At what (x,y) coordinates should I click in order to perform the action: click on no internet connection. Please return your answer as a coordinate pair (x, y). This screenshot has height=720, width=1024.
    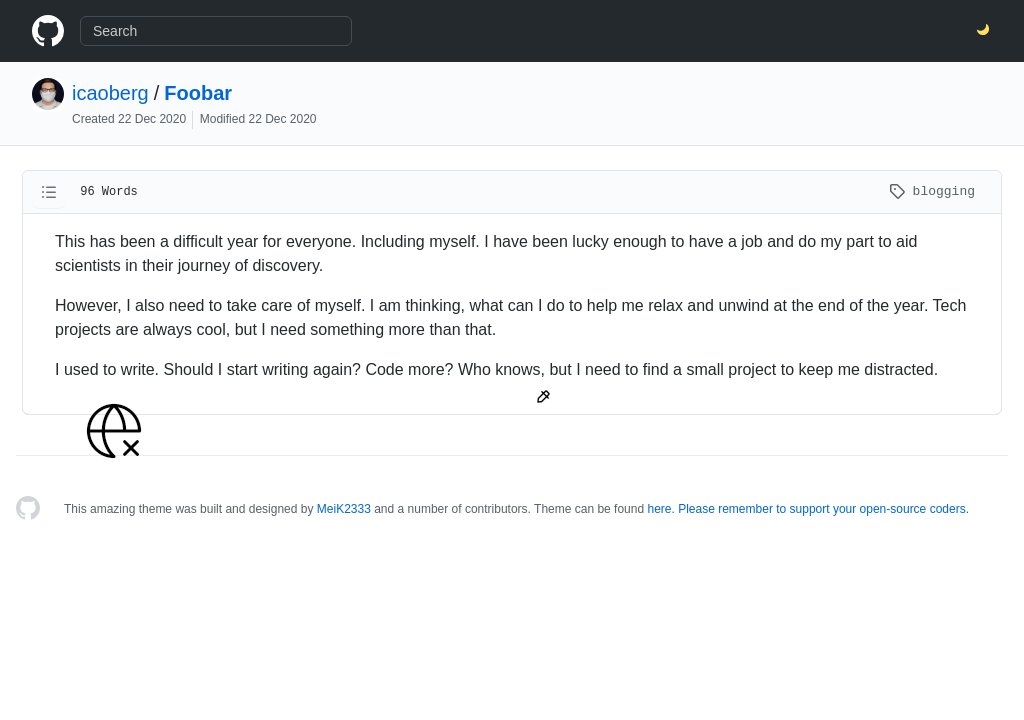
    Looking at the image, I should click on (114, 431).